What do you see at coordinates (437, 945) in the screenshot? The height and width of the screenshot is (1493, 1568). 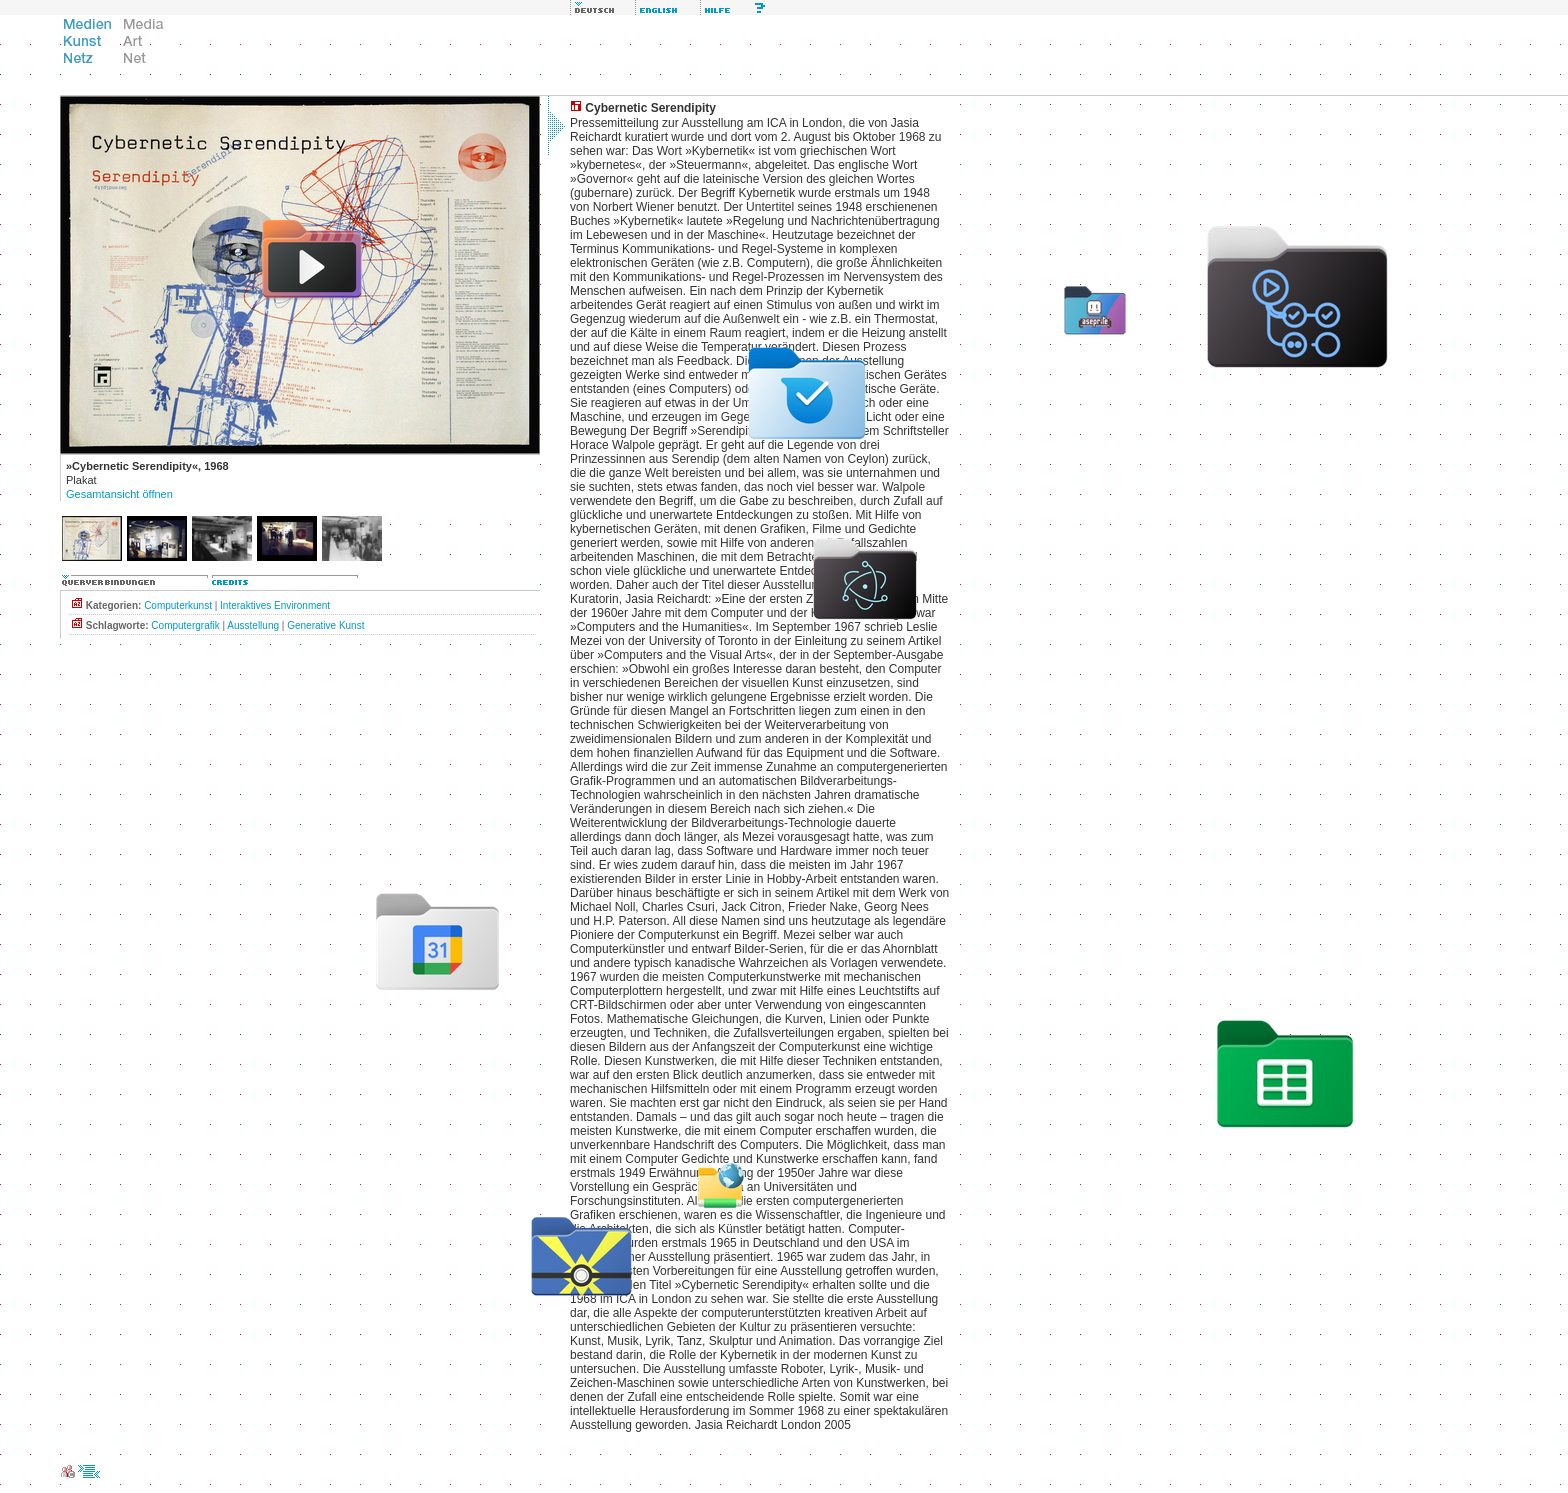 I see `open folder containing google calendar files` at bounding box center [437, 945].